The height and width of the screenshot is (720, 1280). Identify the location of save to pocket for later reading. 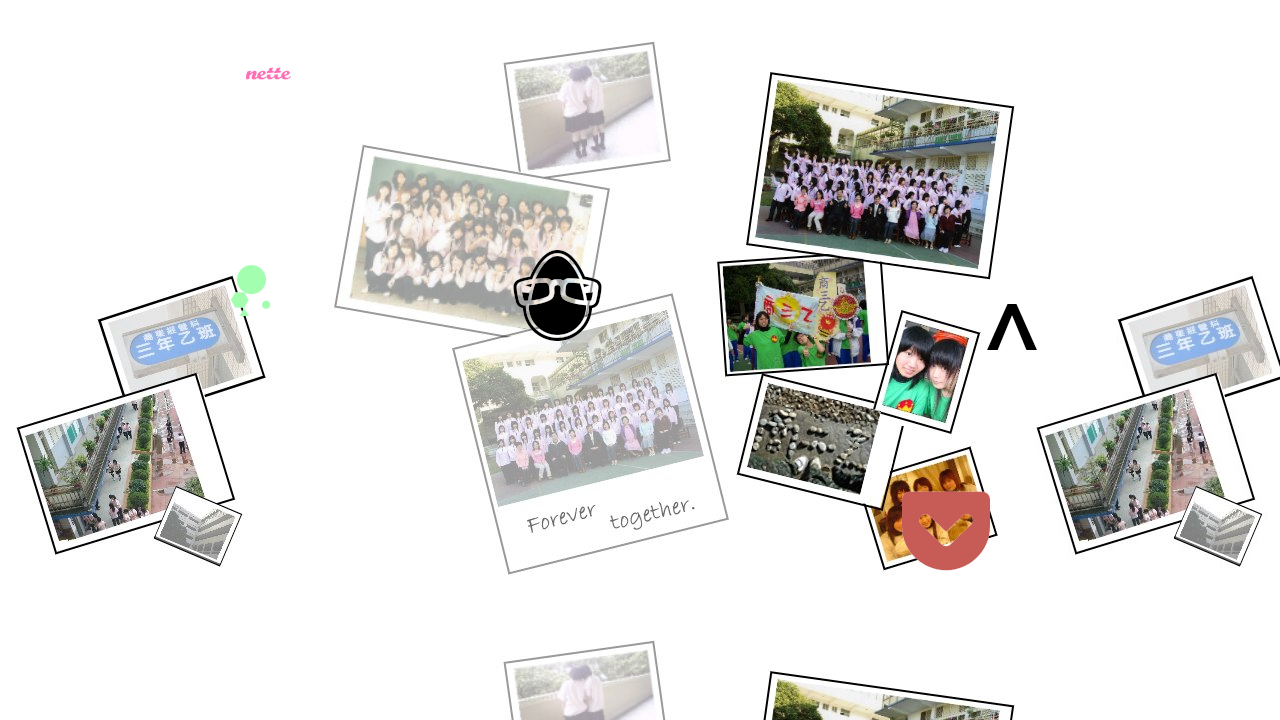
(946, 531).